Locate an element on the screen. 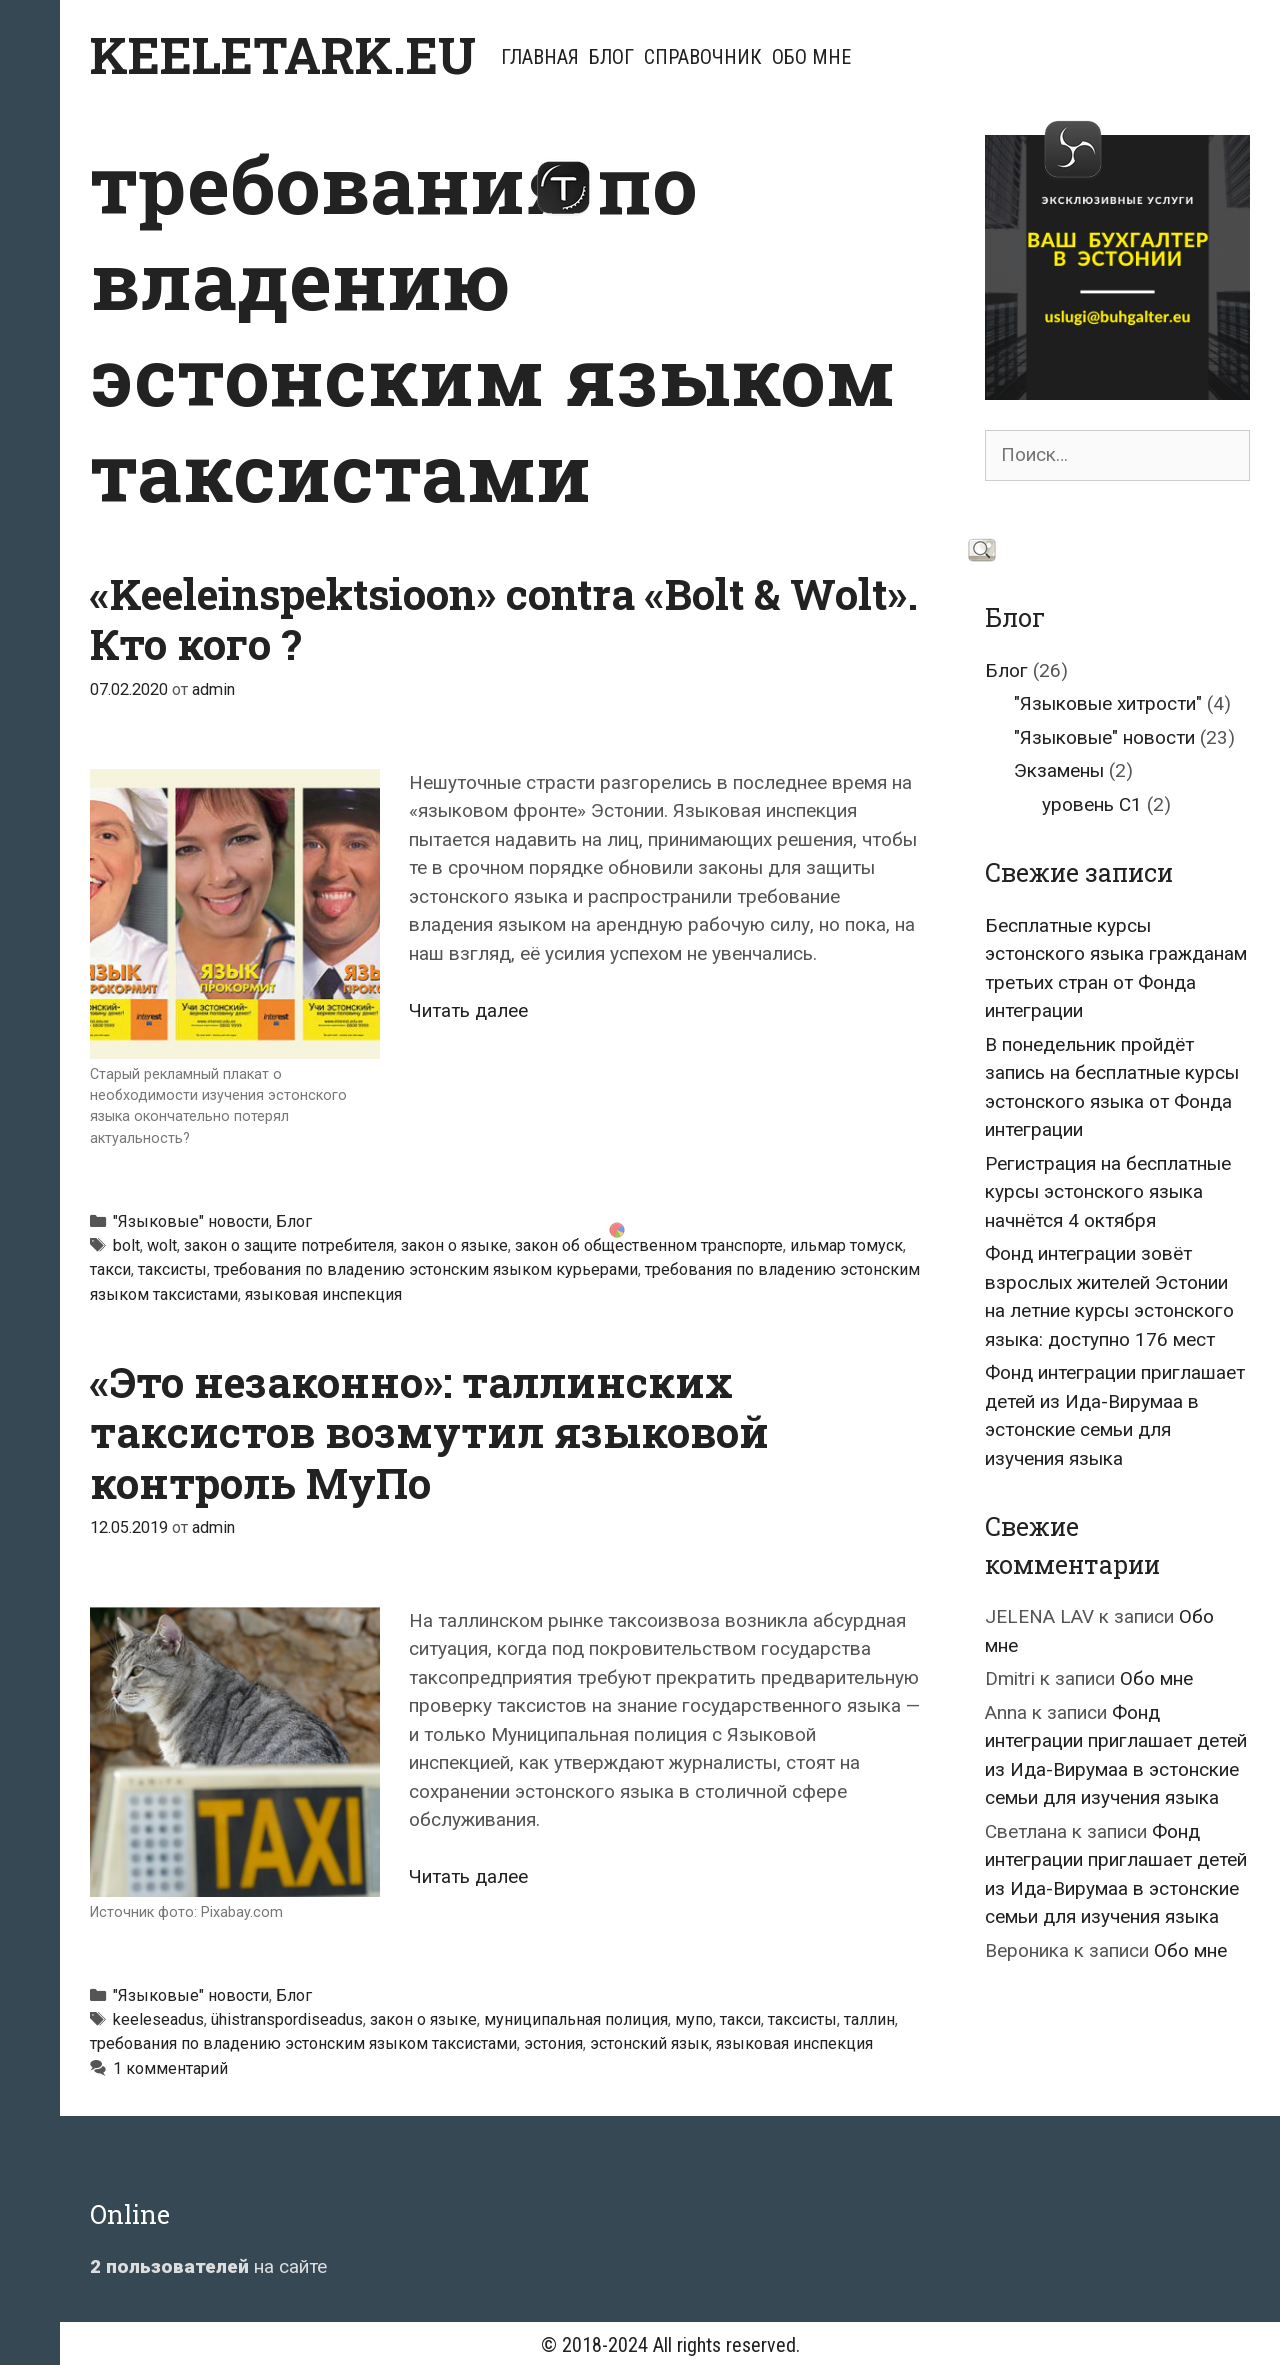 This screenshot has width=1280, height=2365. launch the Thrive game launcher is located at coordinates (563, 187).